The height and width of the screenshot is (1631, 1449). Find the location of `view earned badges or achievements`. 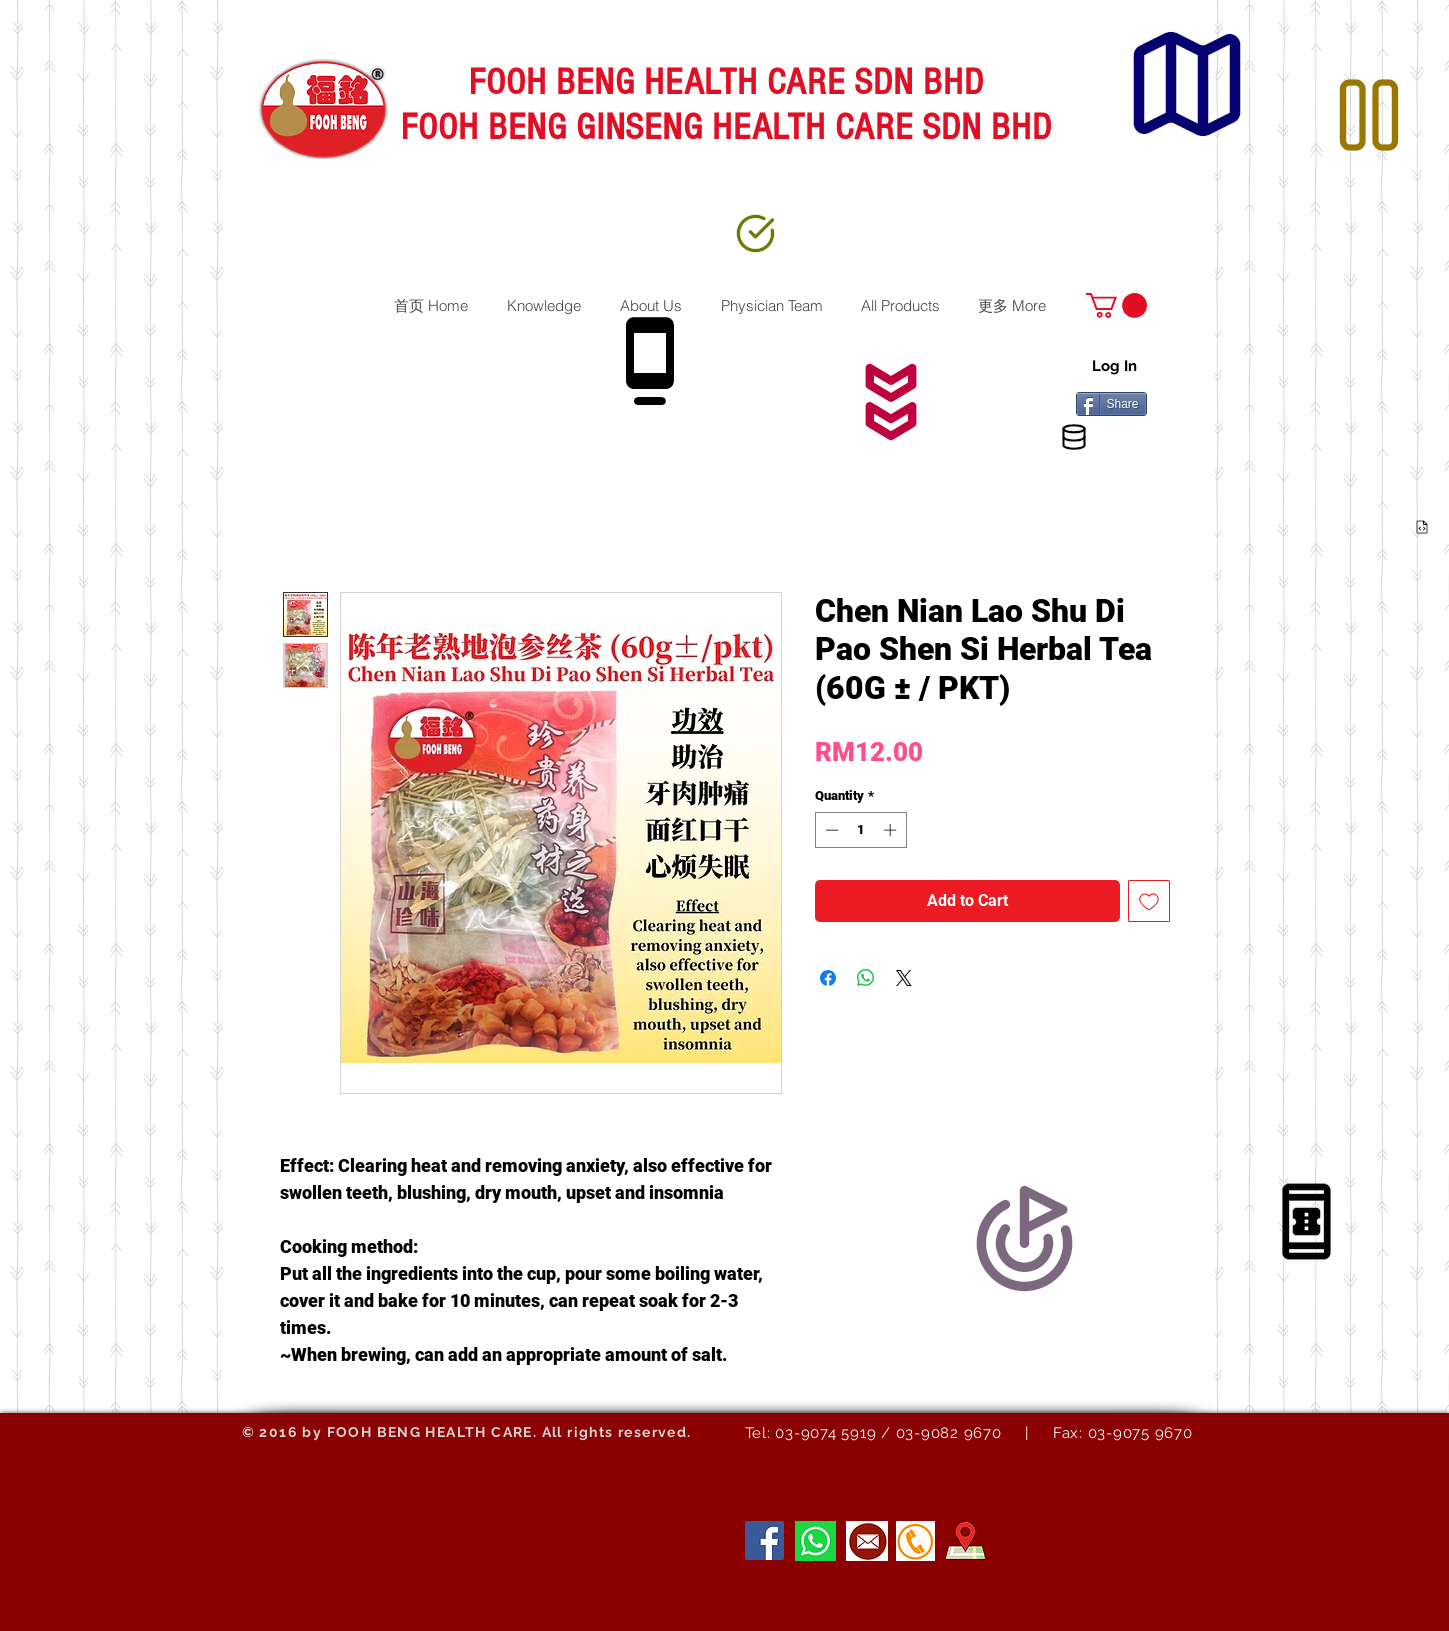

view earned badges or achievements is located at coordinates (891, 402).